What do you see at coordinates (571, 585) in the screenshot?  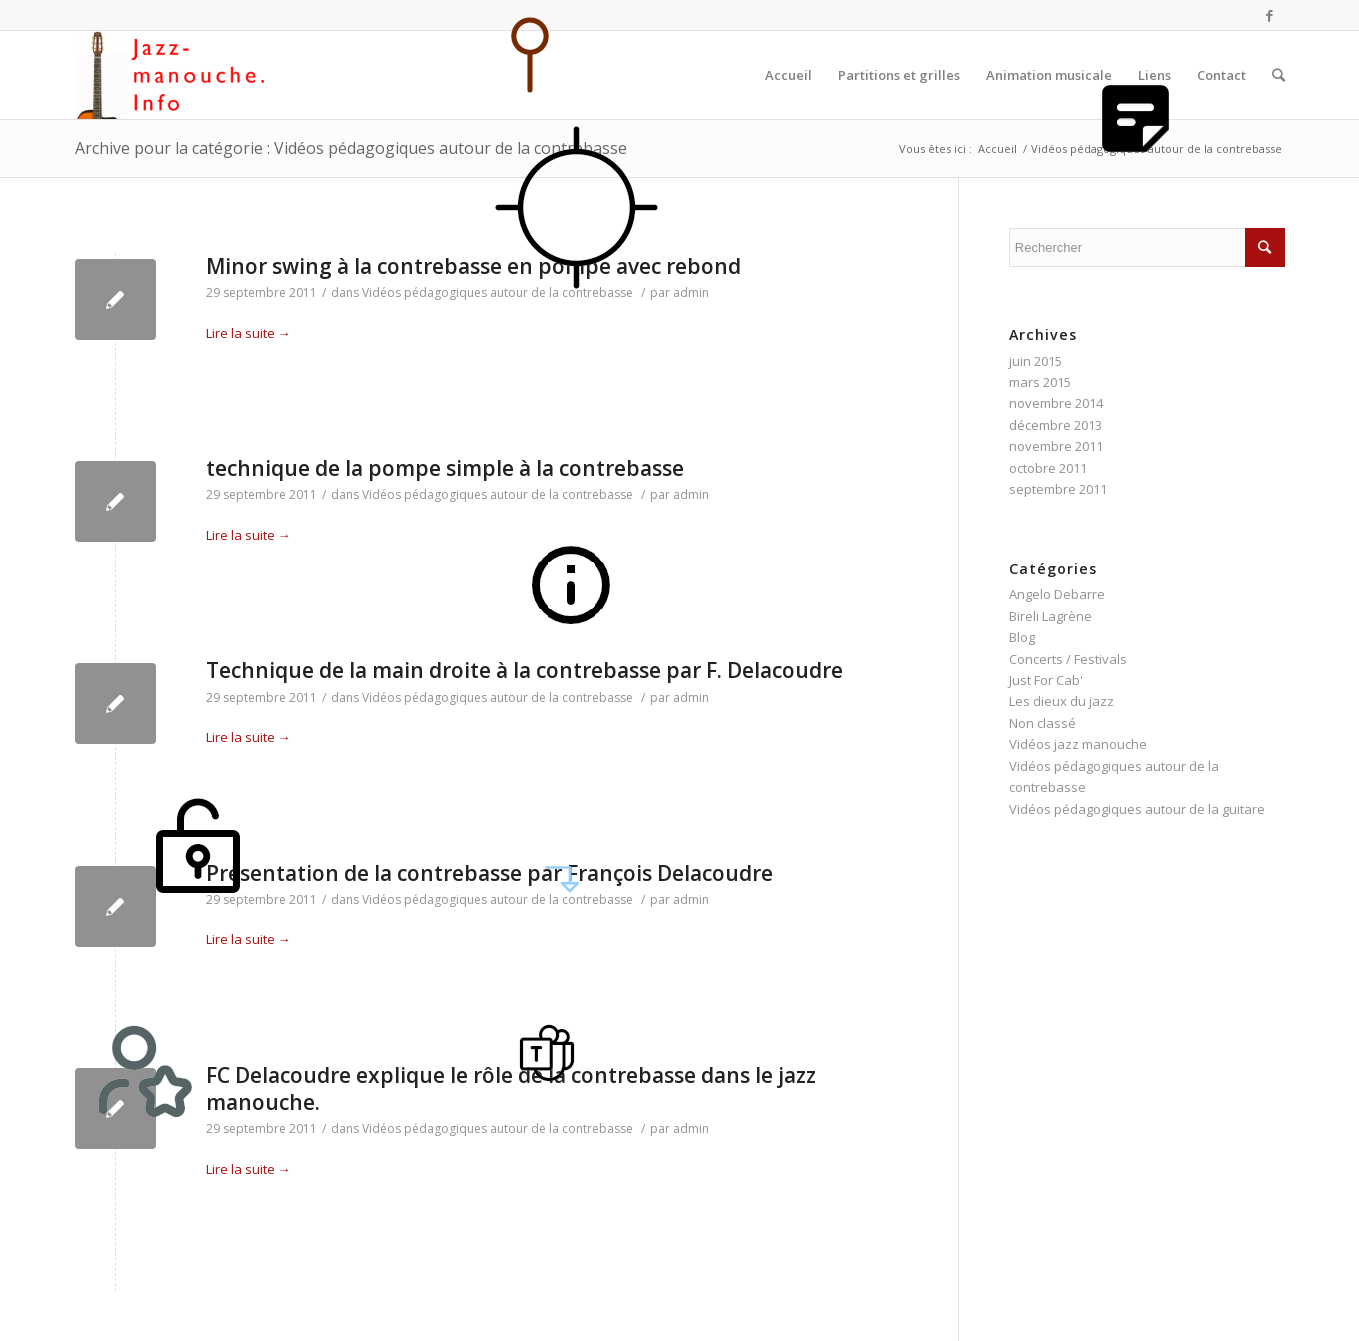 I see `view more information or details` at bounding box center [571, 585].